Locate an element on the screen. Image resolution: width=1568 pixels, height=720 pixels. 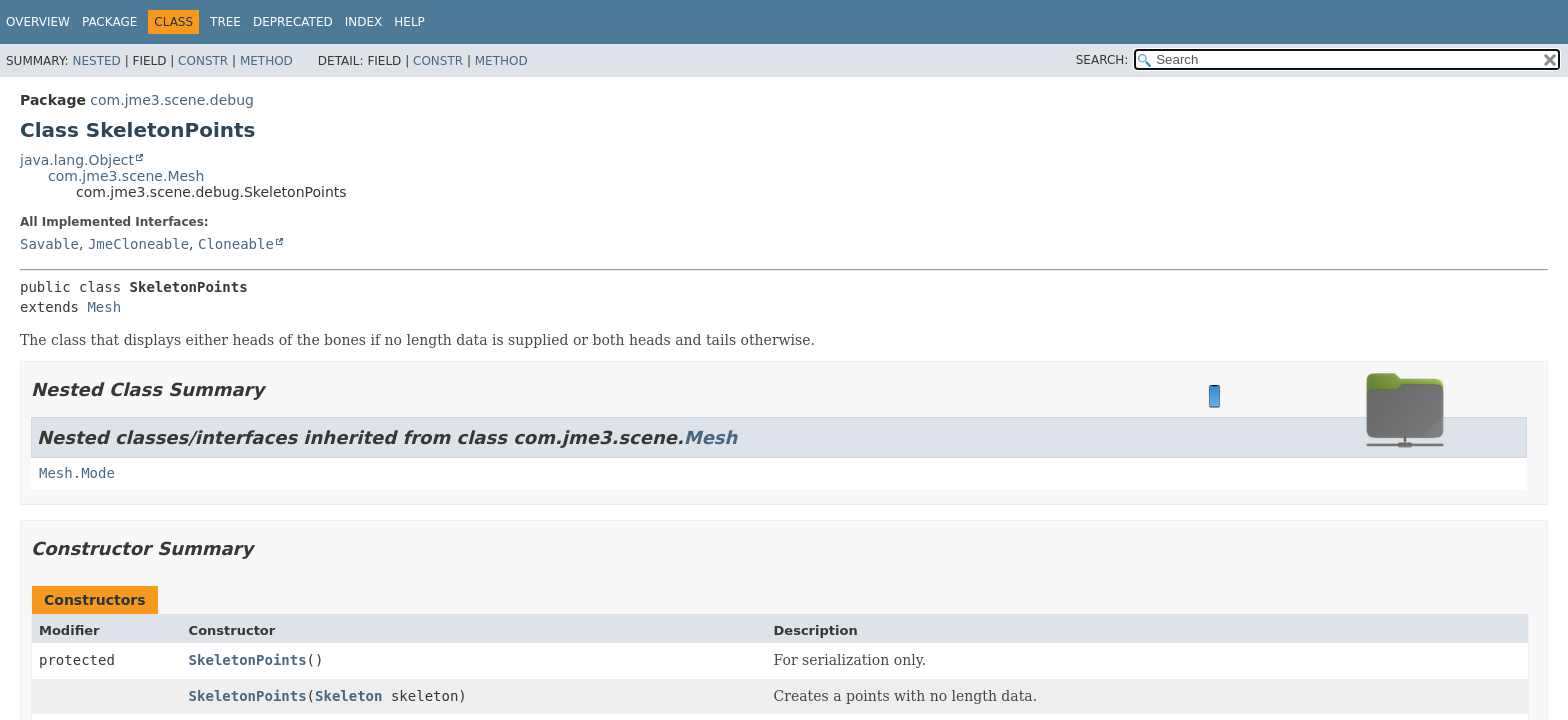
iPhone device connected to this mac is located at coordinates (1214, 396).